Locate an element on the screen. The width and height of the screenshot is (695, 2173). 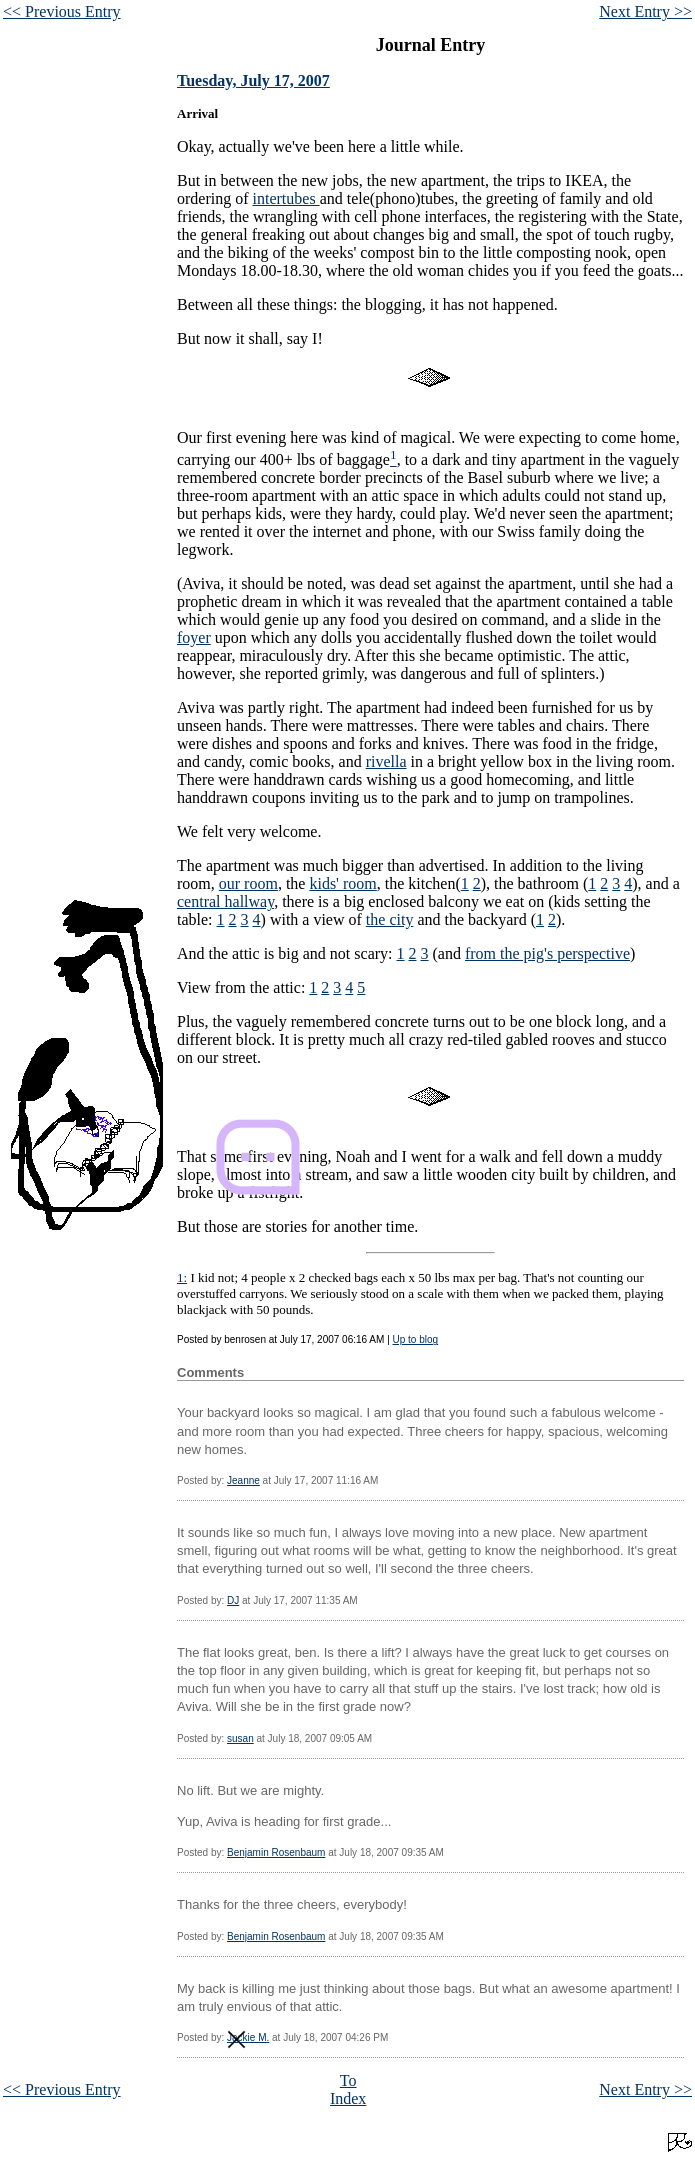
open messaging or chat is located at coordinates (258, 1157).